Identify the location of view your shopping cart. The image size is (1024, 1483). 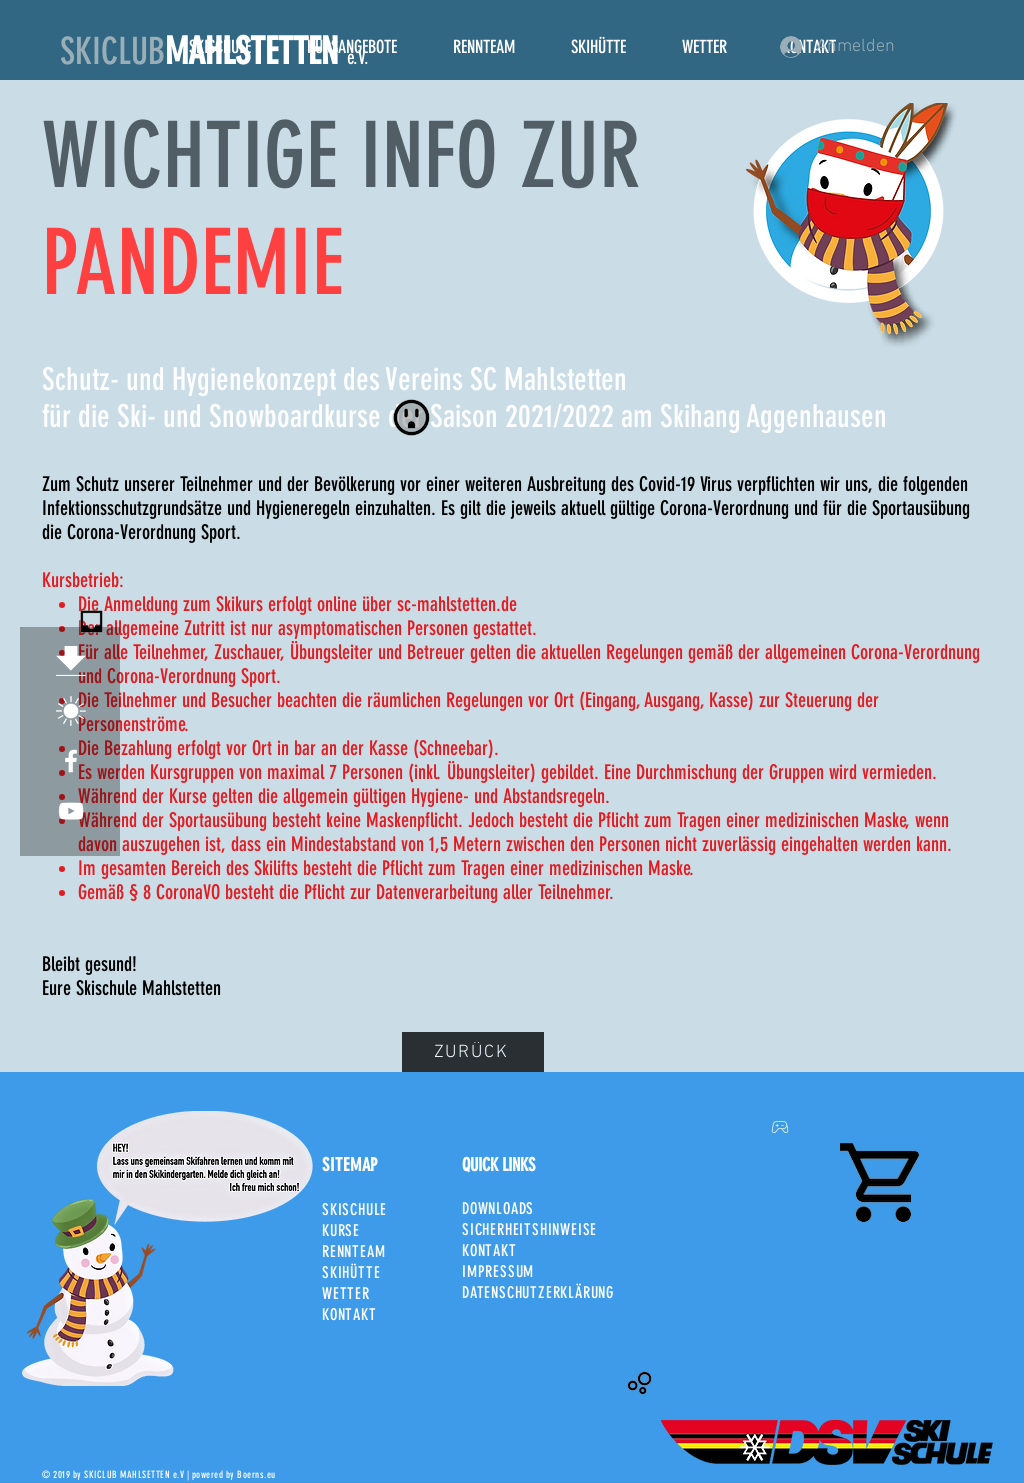
(883, 1182).